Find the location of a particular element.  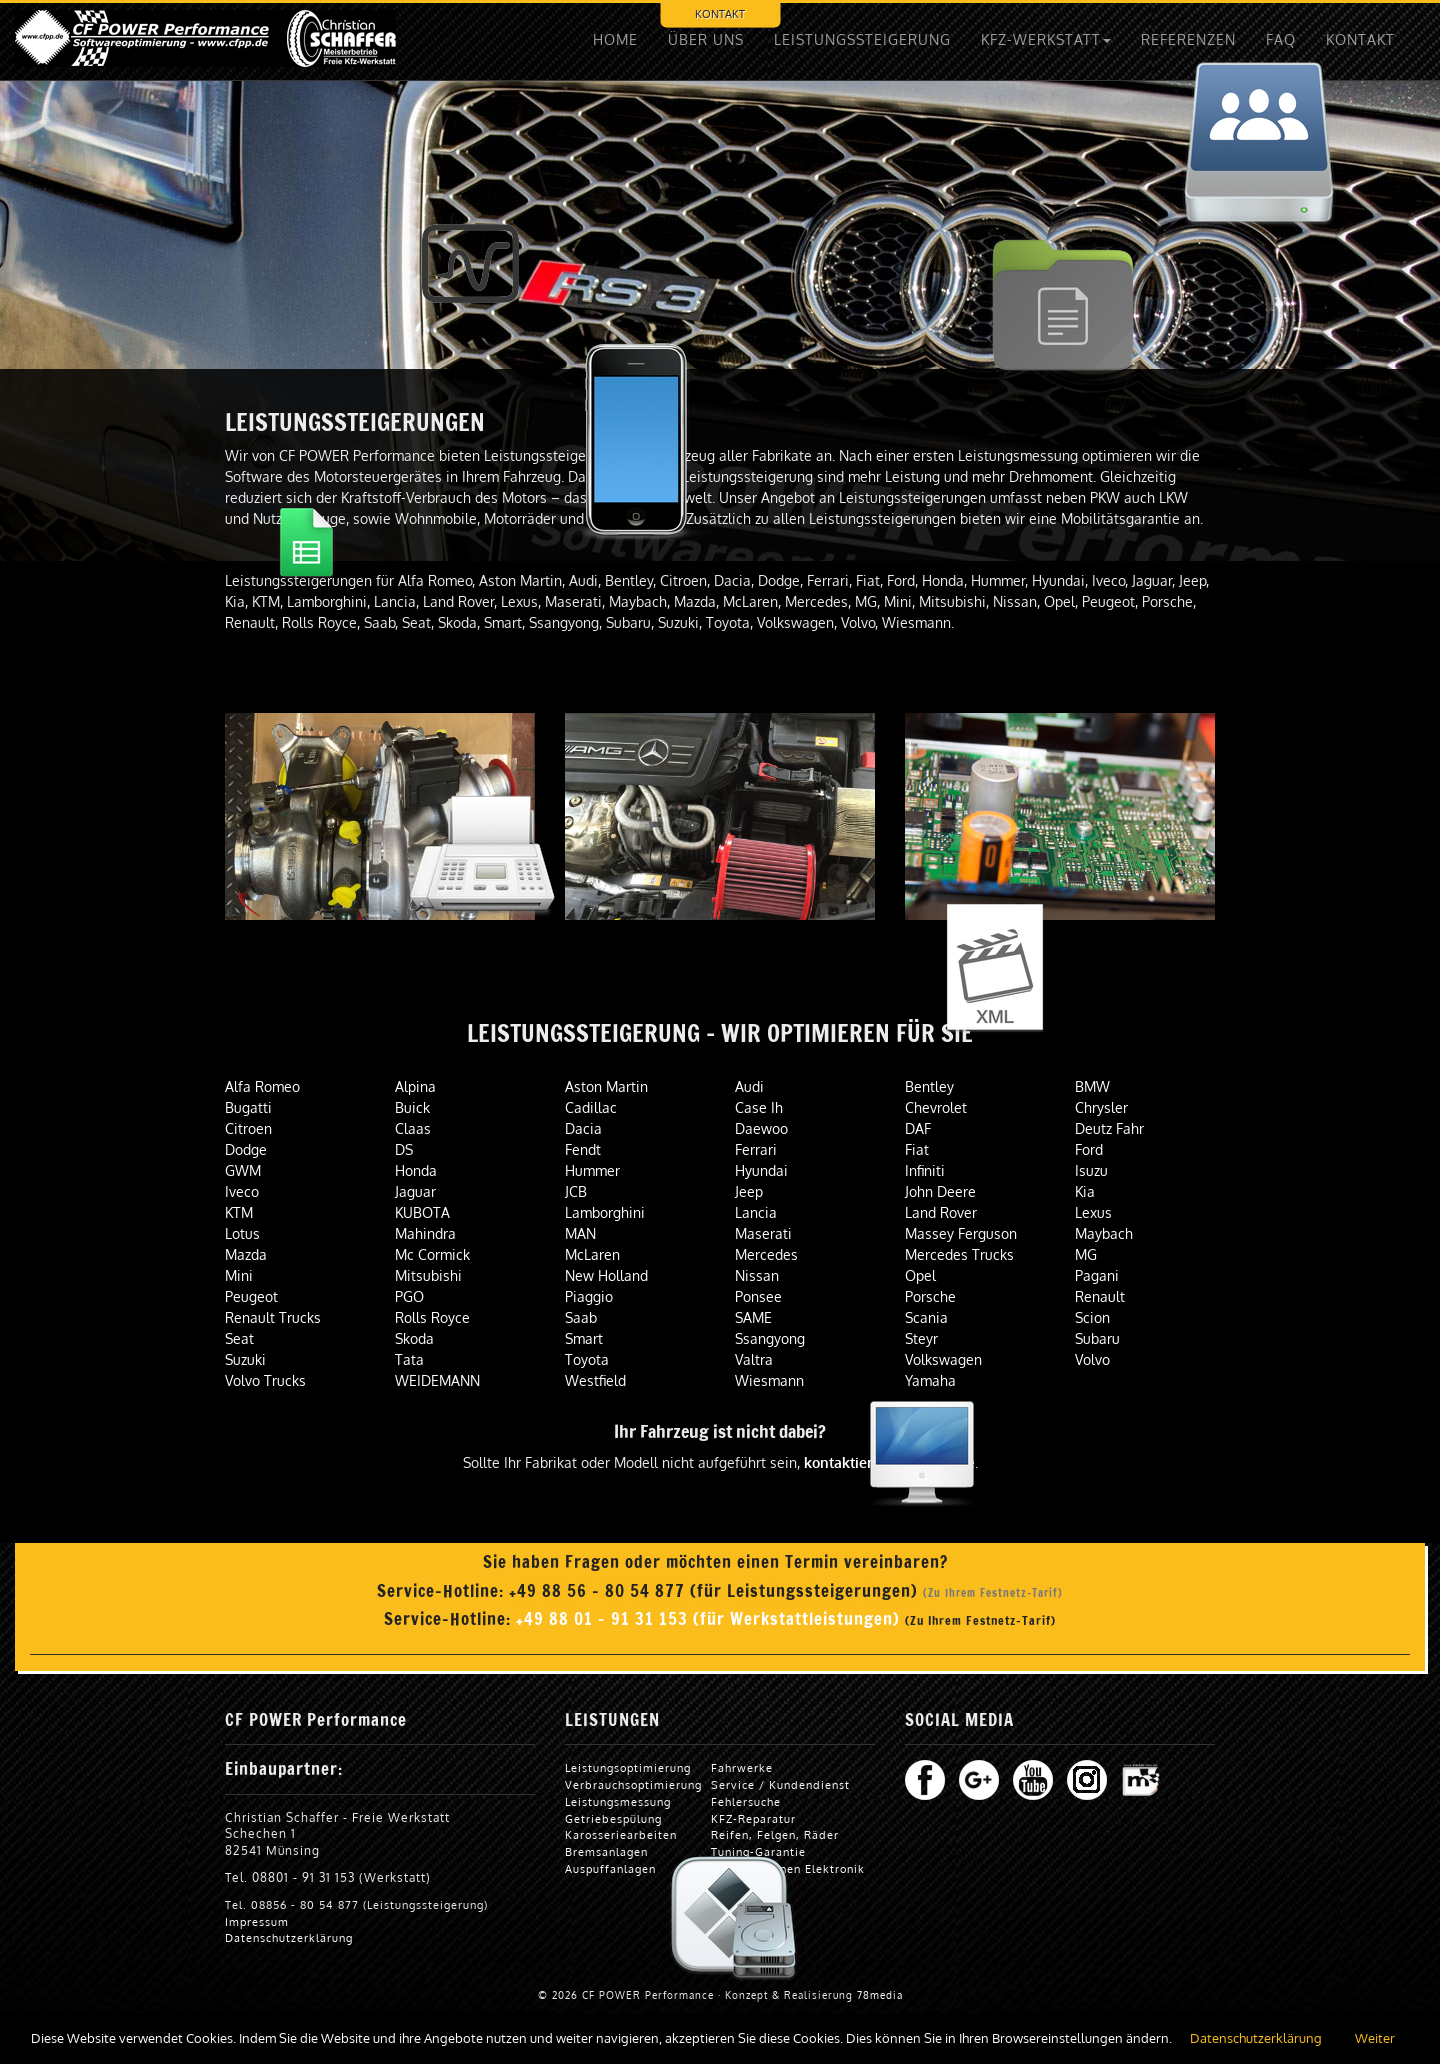

connect or sync an iPhone device is located at coordinates (636, 440).